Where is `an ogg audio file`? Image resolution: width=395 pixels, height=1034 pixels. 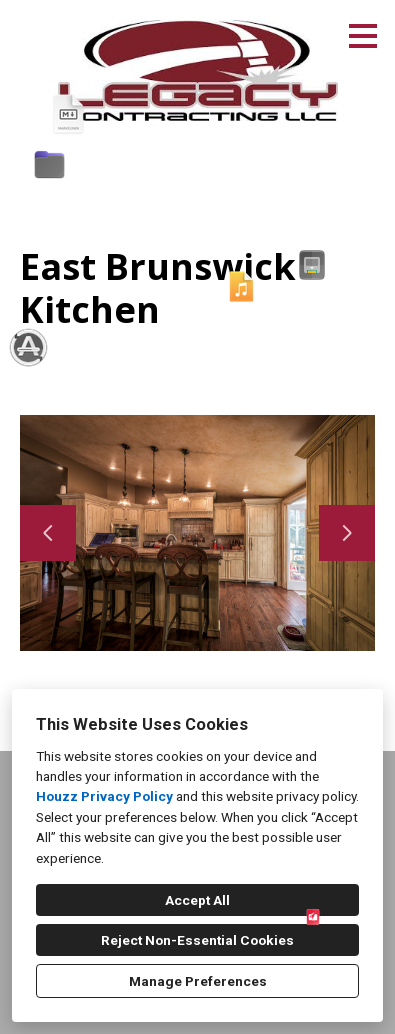 an ogg audio file is located at coordinates (241, 286).